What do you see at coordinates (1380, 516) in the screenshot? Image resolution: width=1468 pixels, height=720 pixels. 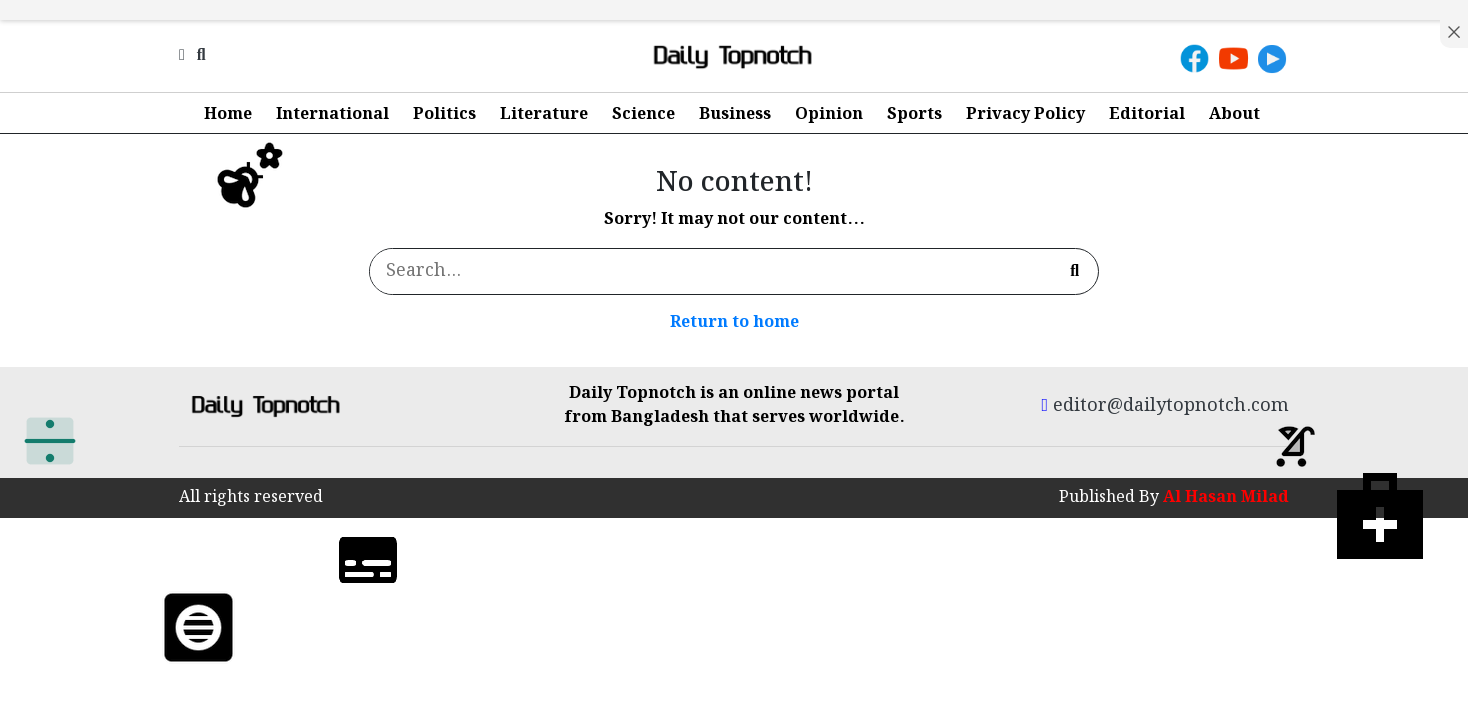 I see `access medical services or healthcare options` at bounding box center [1380, 516].